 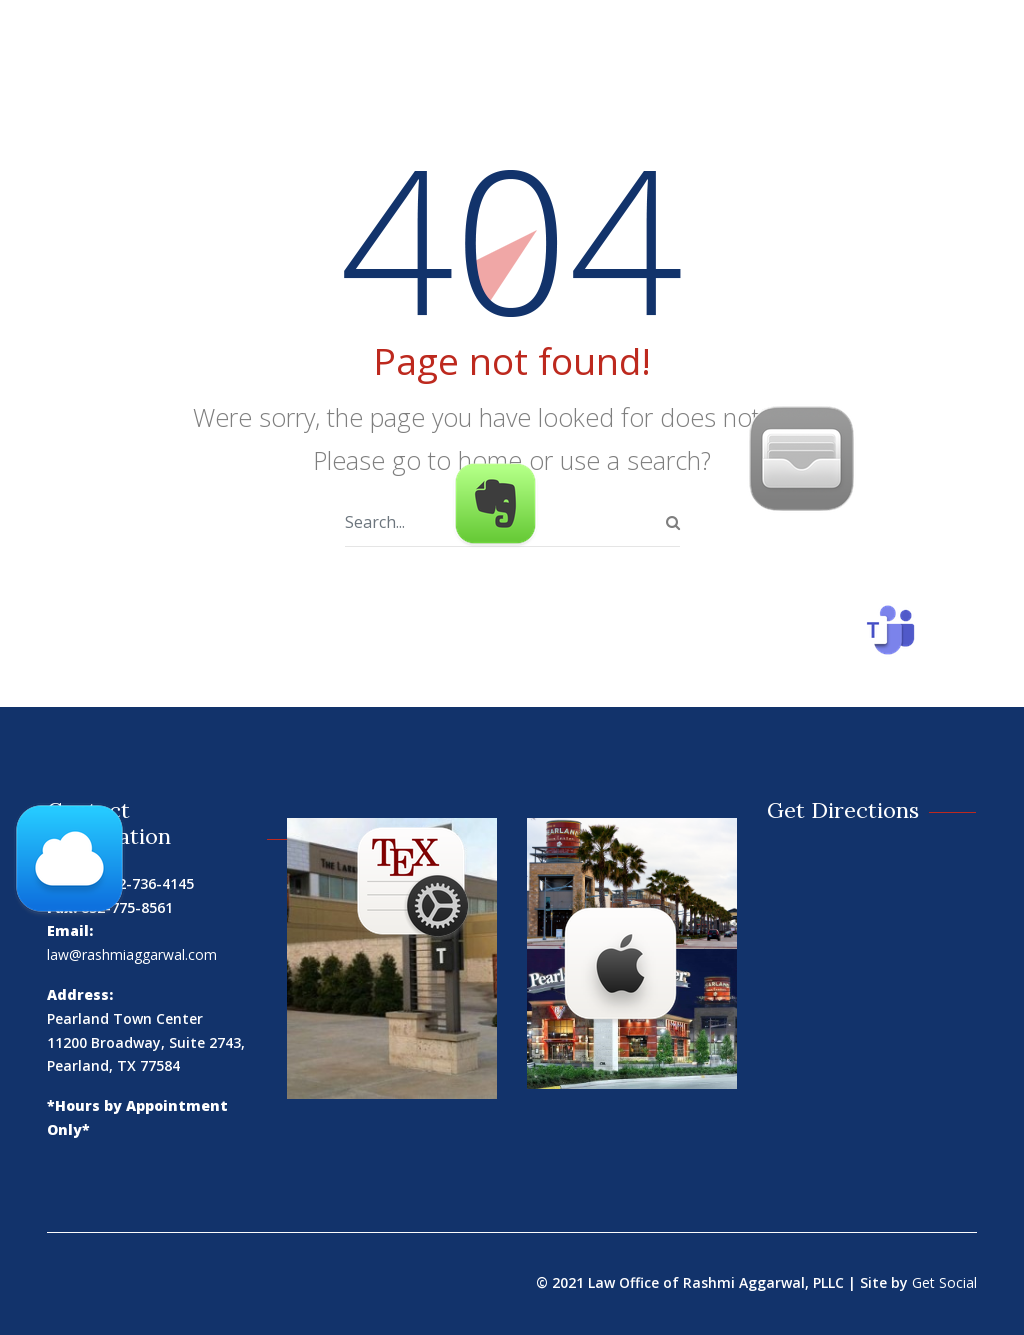 I want to click on open evernote note-taking app, so click(x=495, y=503).